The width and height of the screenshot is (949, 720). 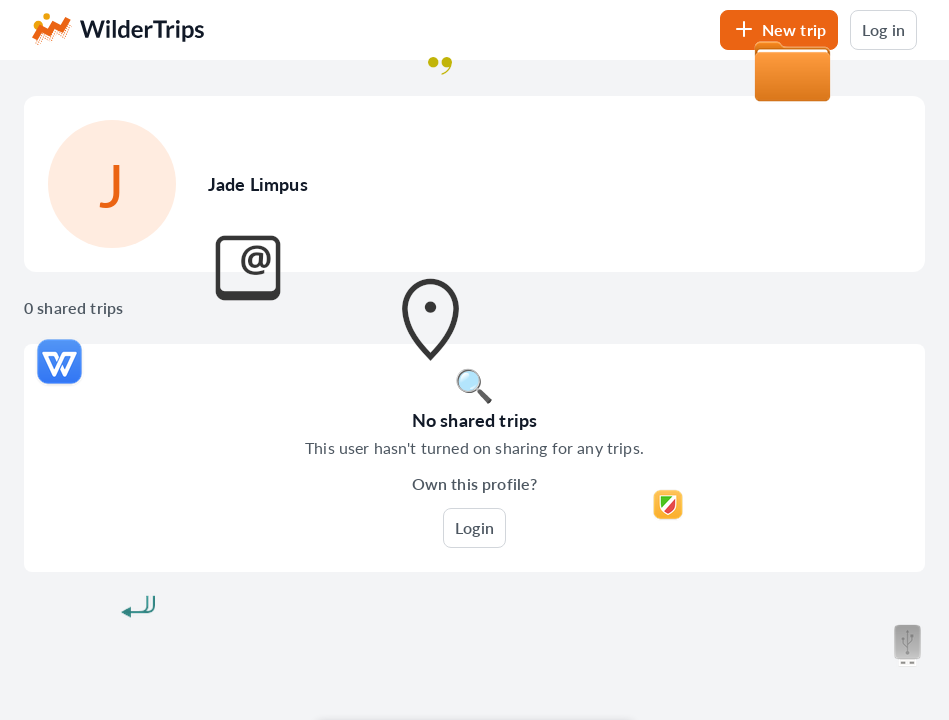 What do you see at coordinates (137, 604) in the screenshot?
I see `reply to all recipients of an email` at bounding box center [137, 604].